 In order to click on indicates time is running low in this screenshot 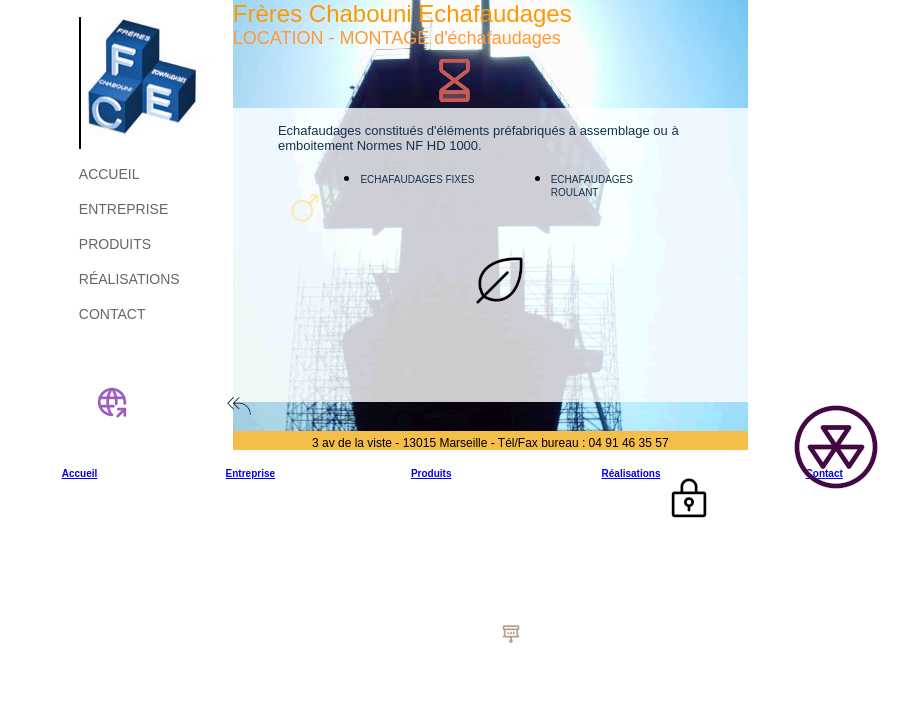, I will do `click(454, 80)`.